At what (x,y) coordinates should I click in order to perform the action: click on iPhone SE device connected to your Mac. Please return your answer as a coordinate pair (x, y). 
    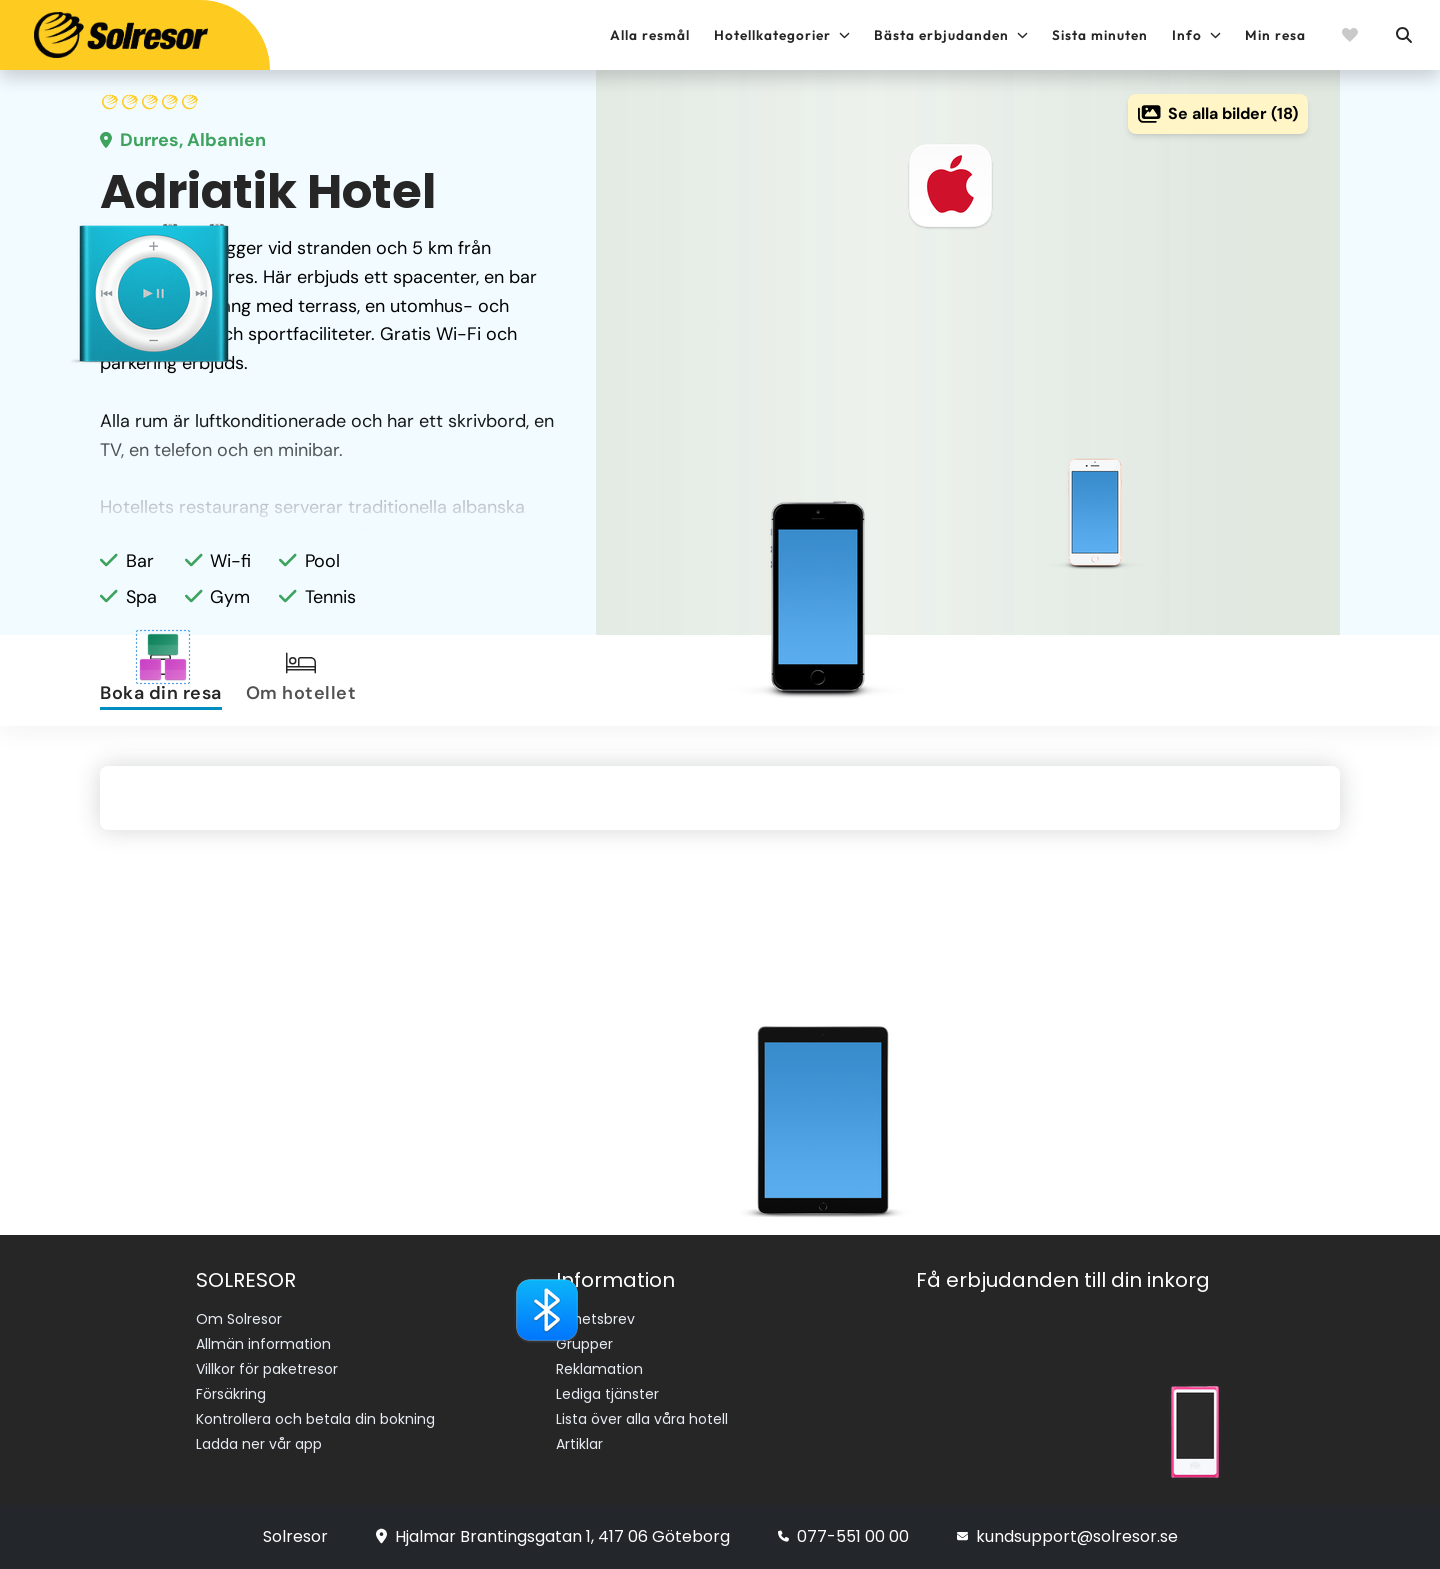
    Looking at the image, I should click on (818, 600).